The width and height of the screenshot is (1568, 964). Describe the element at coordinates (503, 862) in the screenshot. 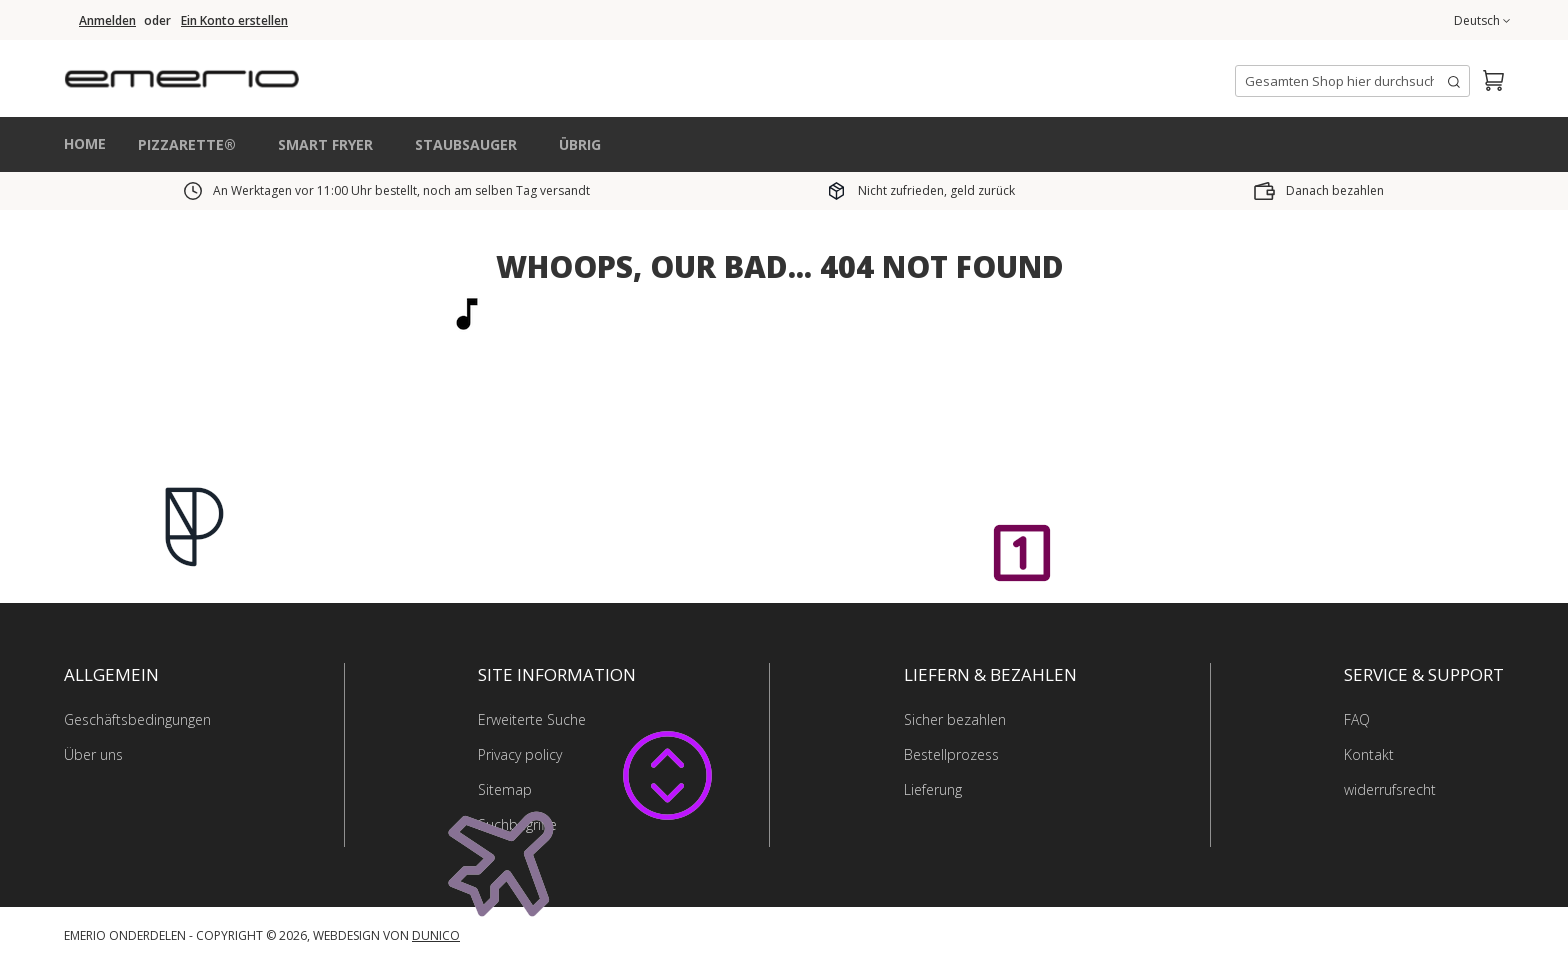

I see `enable airplane mode` at that location.